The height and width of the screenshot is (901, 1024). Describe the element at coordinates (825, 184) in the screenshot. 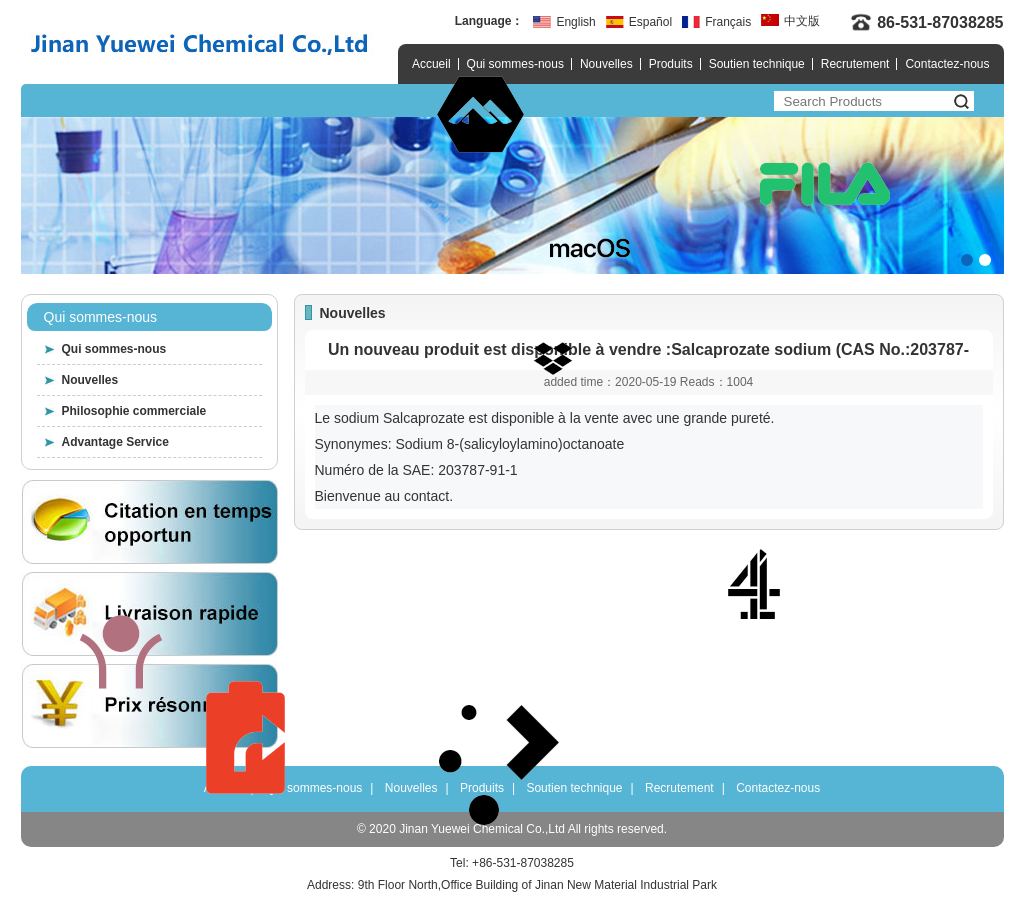

I see `Fila brand logo` at that location.